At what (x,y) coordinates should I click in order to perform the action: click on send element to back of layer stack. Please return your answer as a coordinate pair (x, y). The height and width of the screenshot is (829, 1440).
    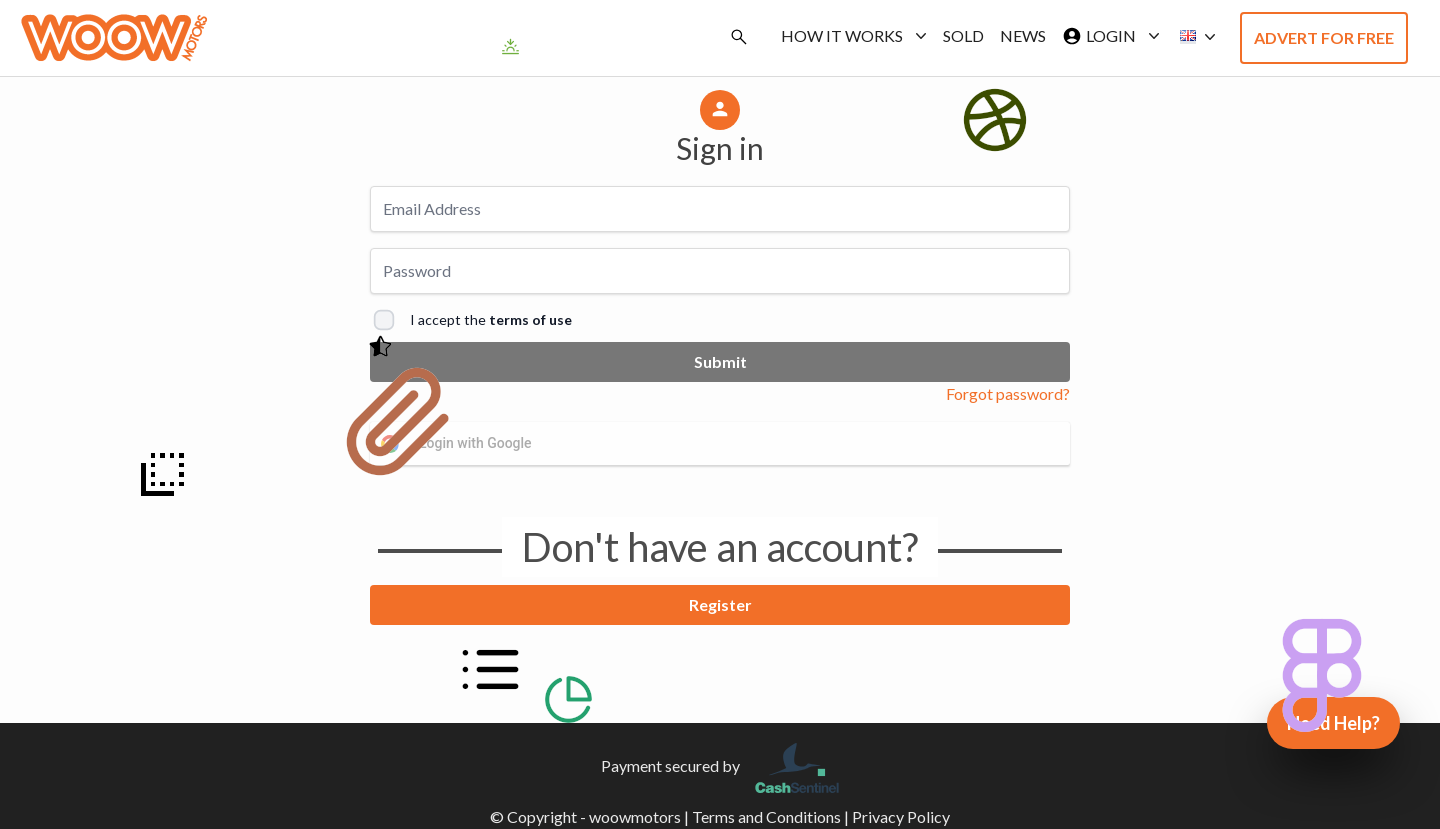
    Looking at the image, I should click on (162, 474).